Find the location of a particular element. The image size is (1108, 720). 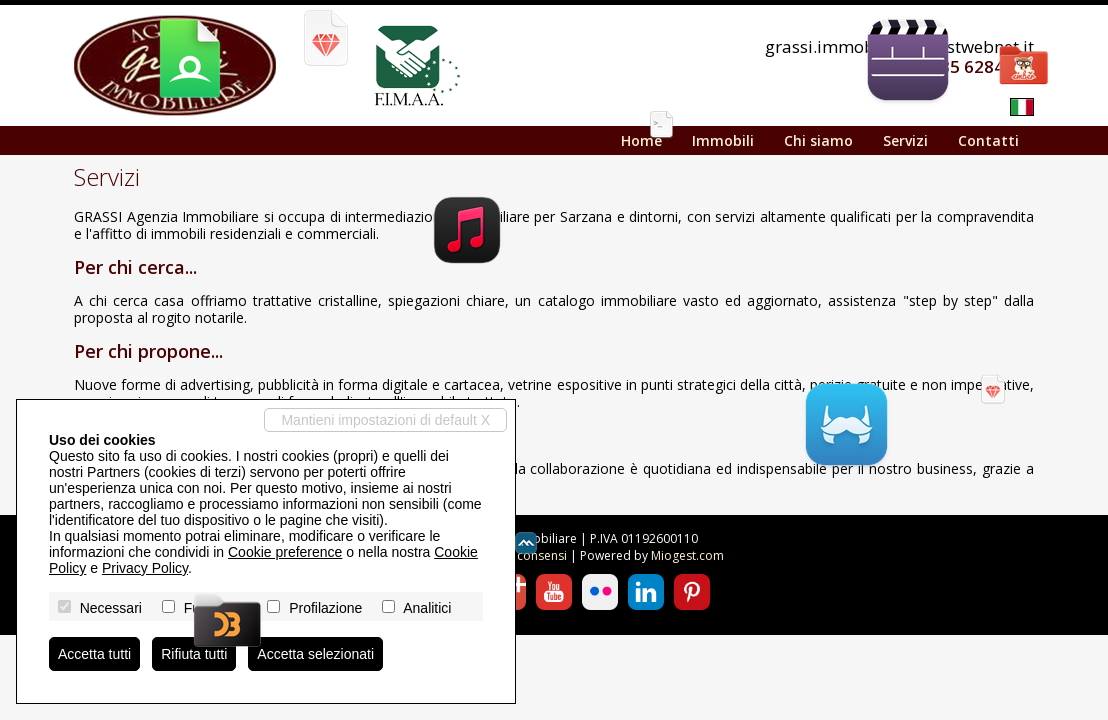

ruby programming language source file is located at coordinates (326, 38).